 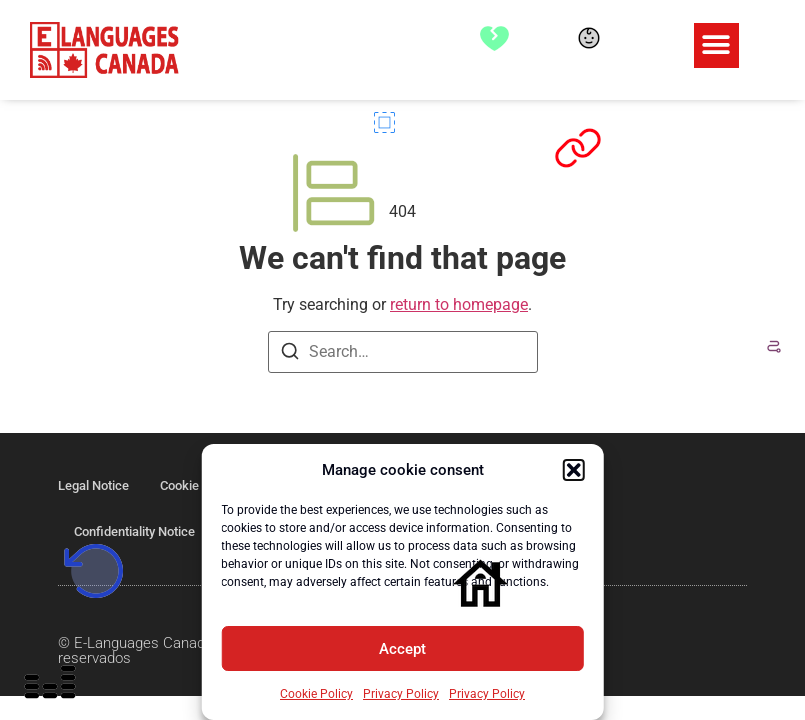 What do you see at coordinates (578, 148) in the screenshot?
I see `copy or share a link` at bounding box center [578, 148].